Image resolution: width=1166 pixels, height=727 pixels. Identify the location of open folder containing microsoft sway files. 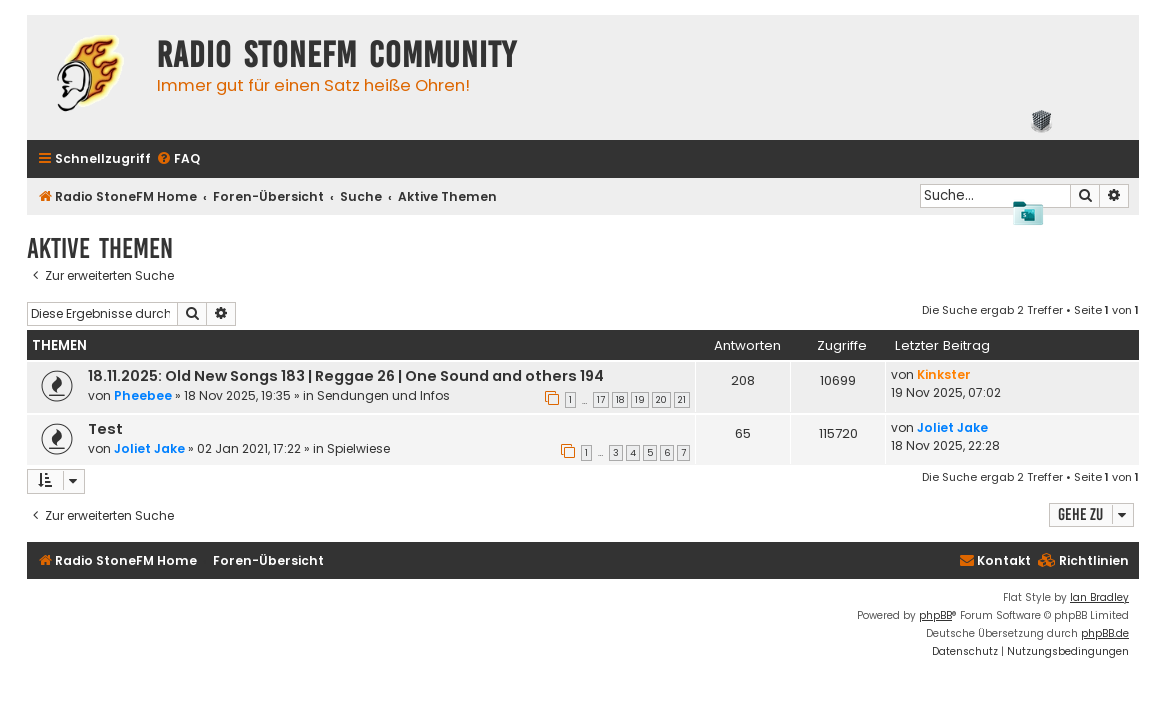
(1028, 214).